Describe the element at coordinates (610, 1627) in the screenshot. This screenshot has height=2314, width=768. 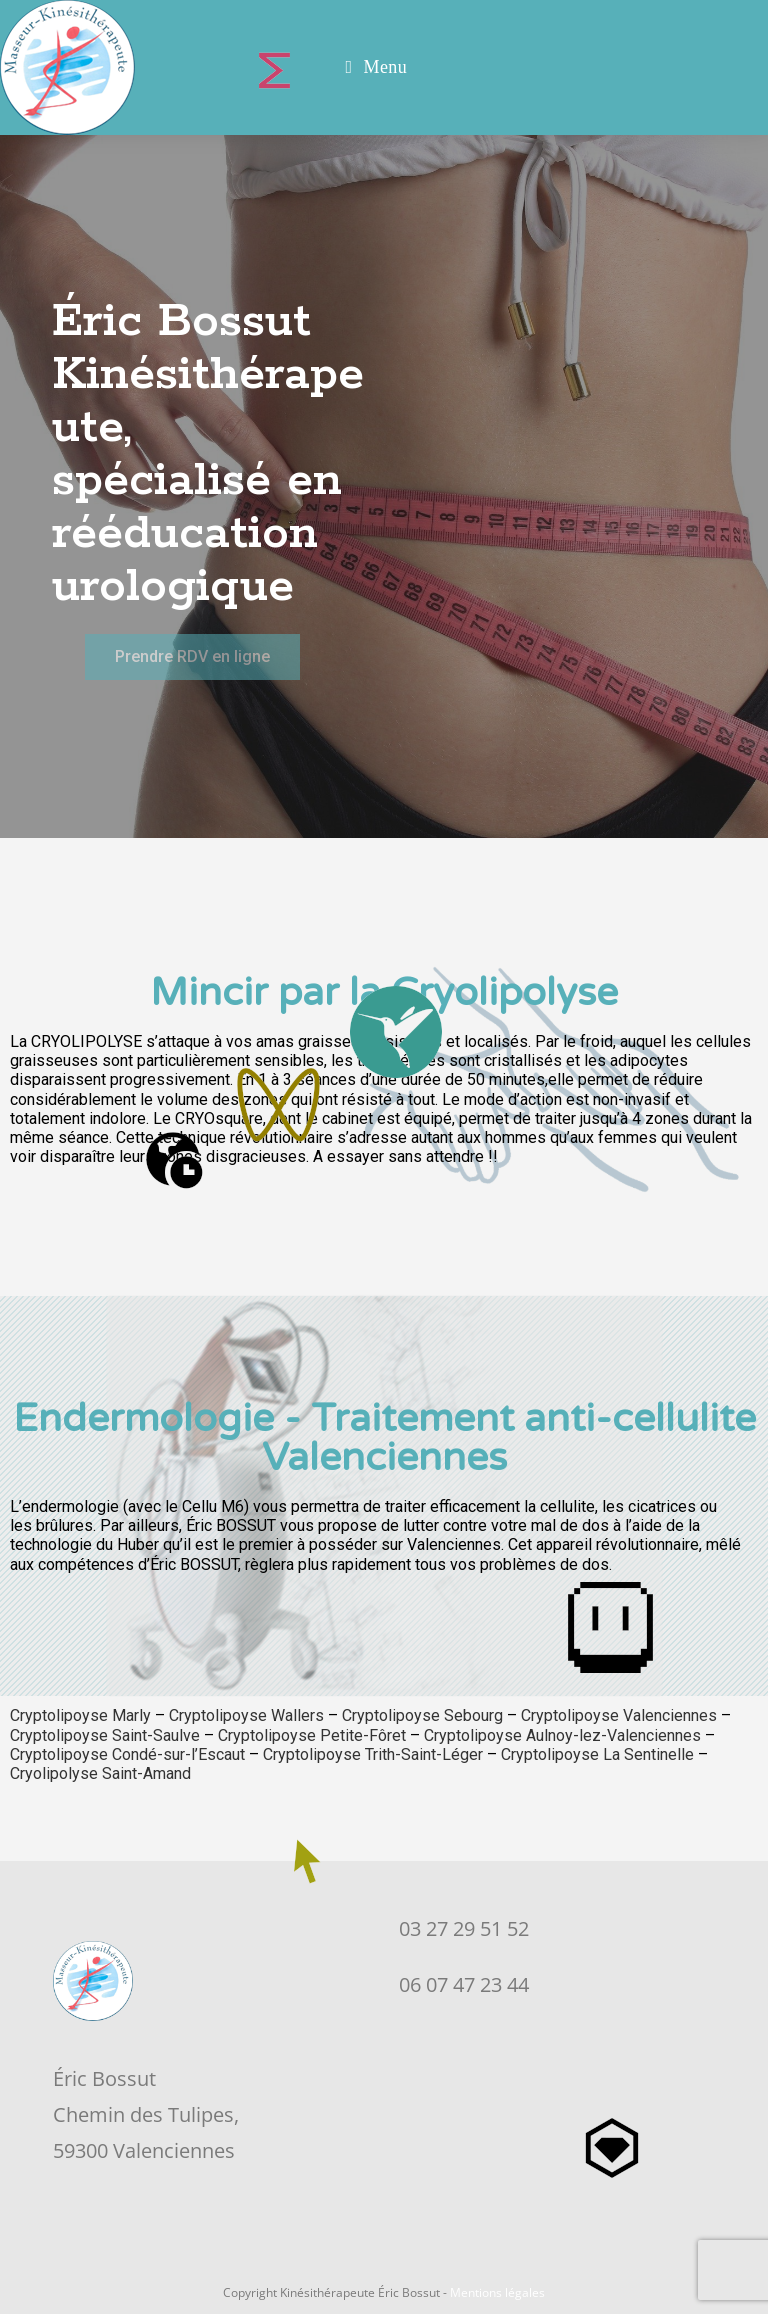
I see `open aseprite pixel art editor` at that location.